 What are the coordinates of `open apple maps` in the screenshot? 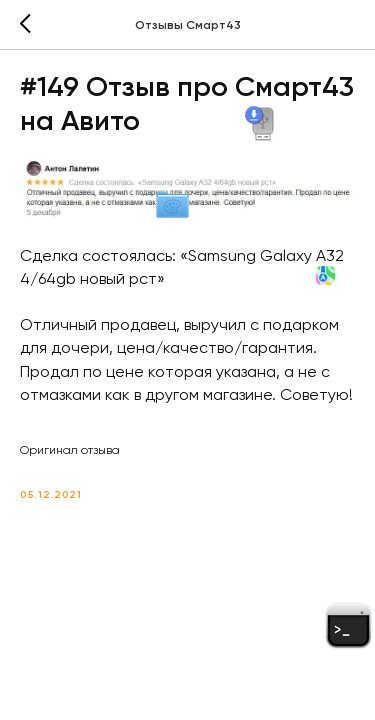 It's located at (325, 275).